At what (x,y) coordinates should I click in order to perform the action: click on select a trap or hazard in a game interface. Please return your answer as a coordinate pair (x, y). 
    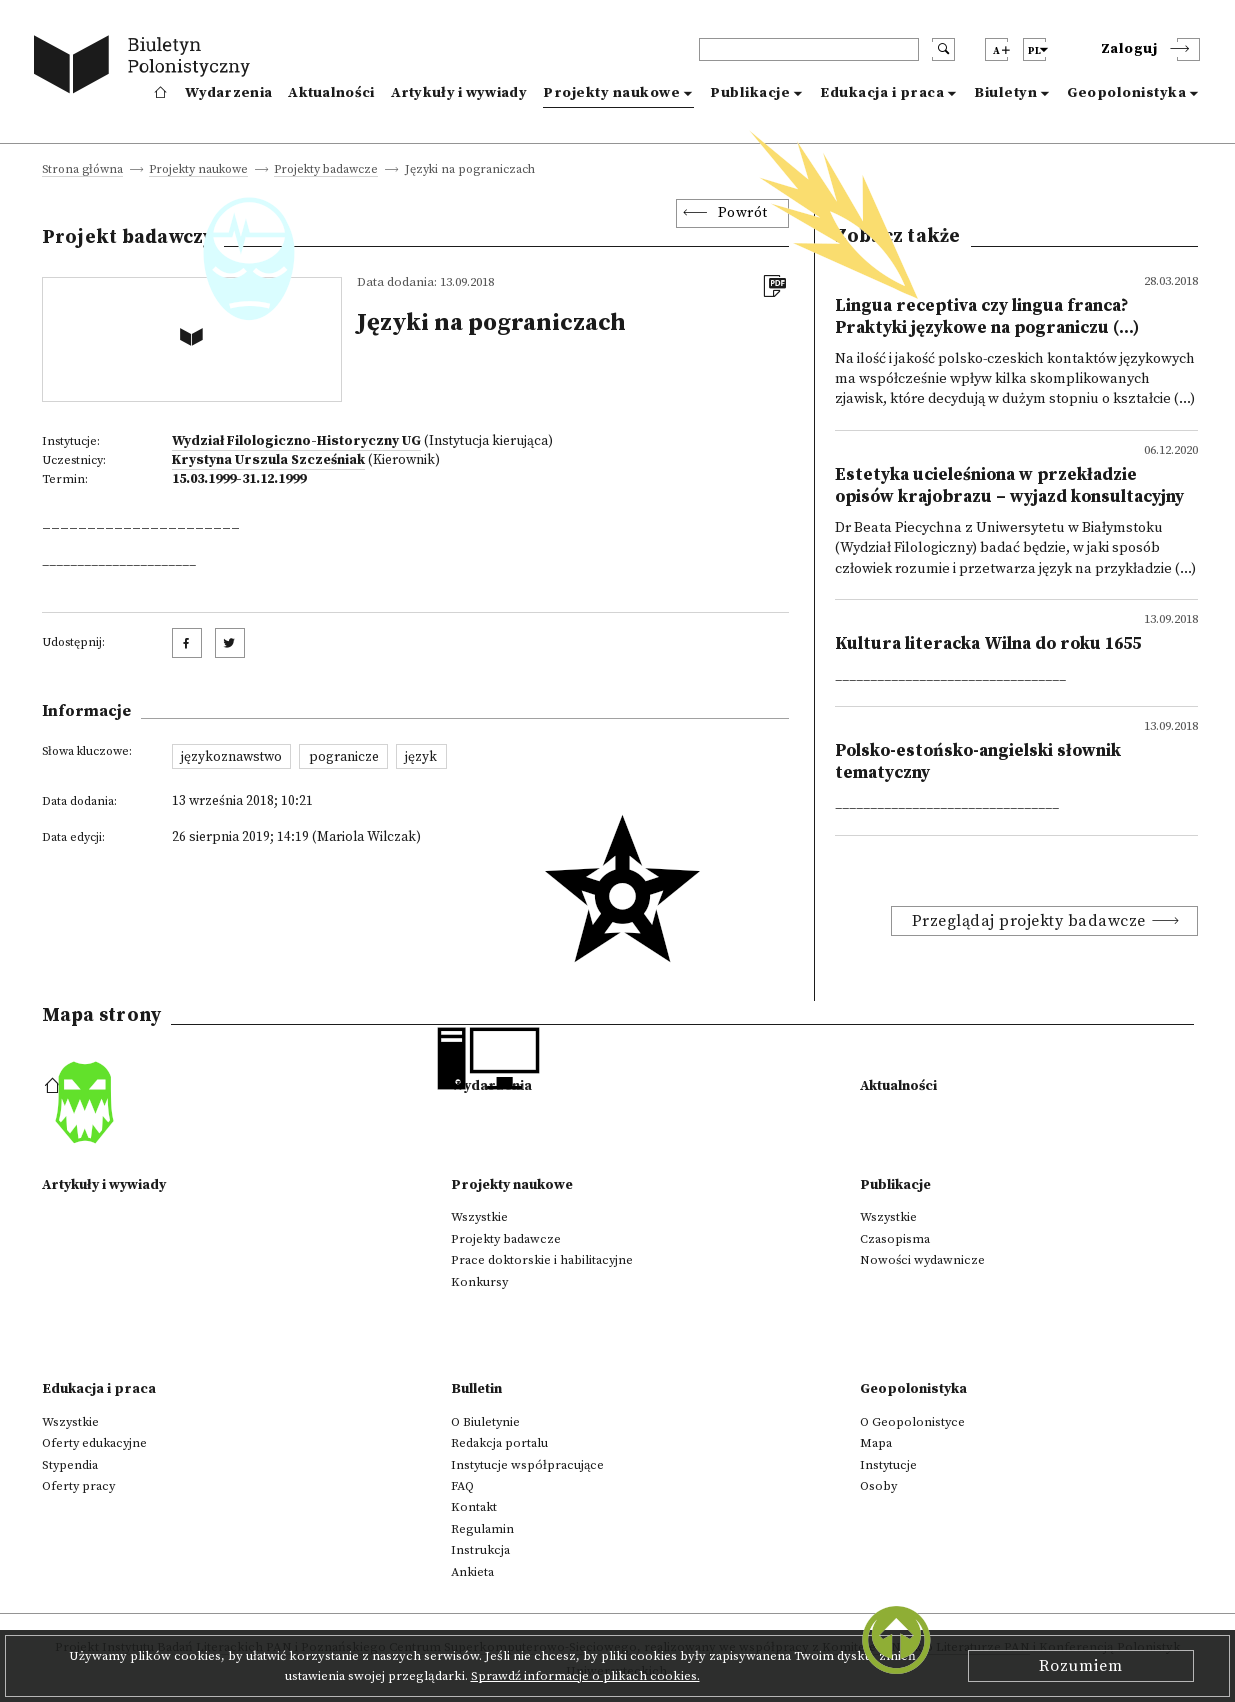
    Looking at the image, I should click on (84, 1102).